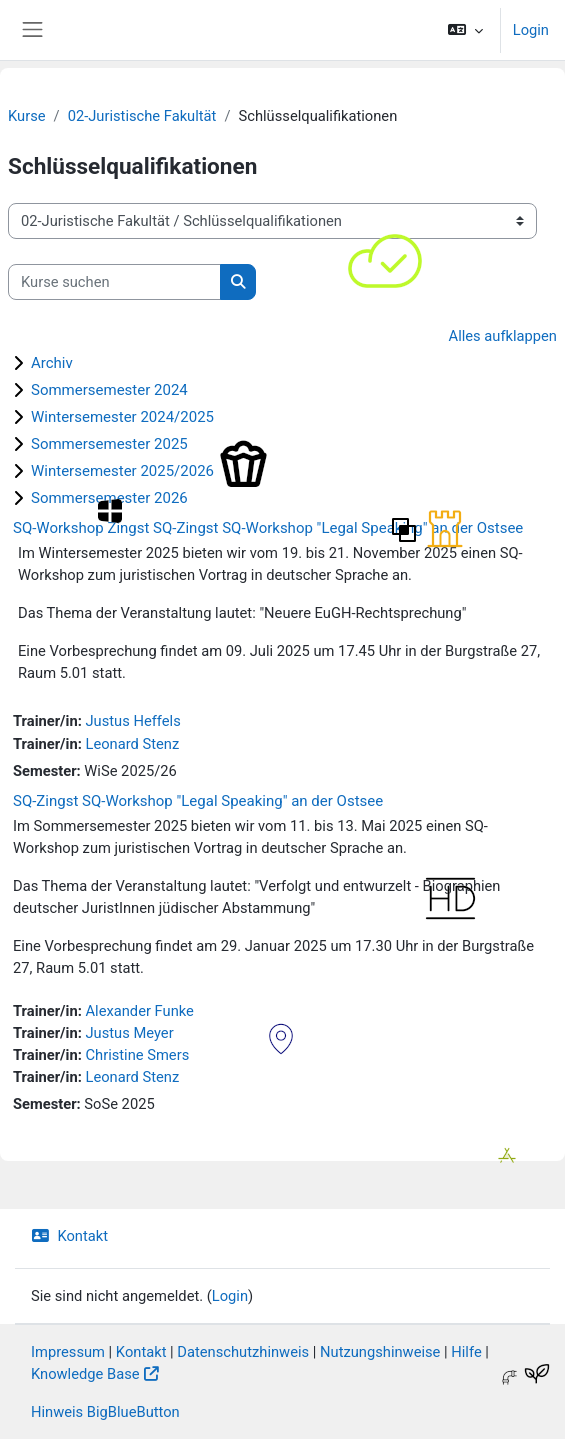  What do you see at coordinates (281, 1039) in the screenshot?
I see `view or set a location on the map` at bounding box center [281, 1039].